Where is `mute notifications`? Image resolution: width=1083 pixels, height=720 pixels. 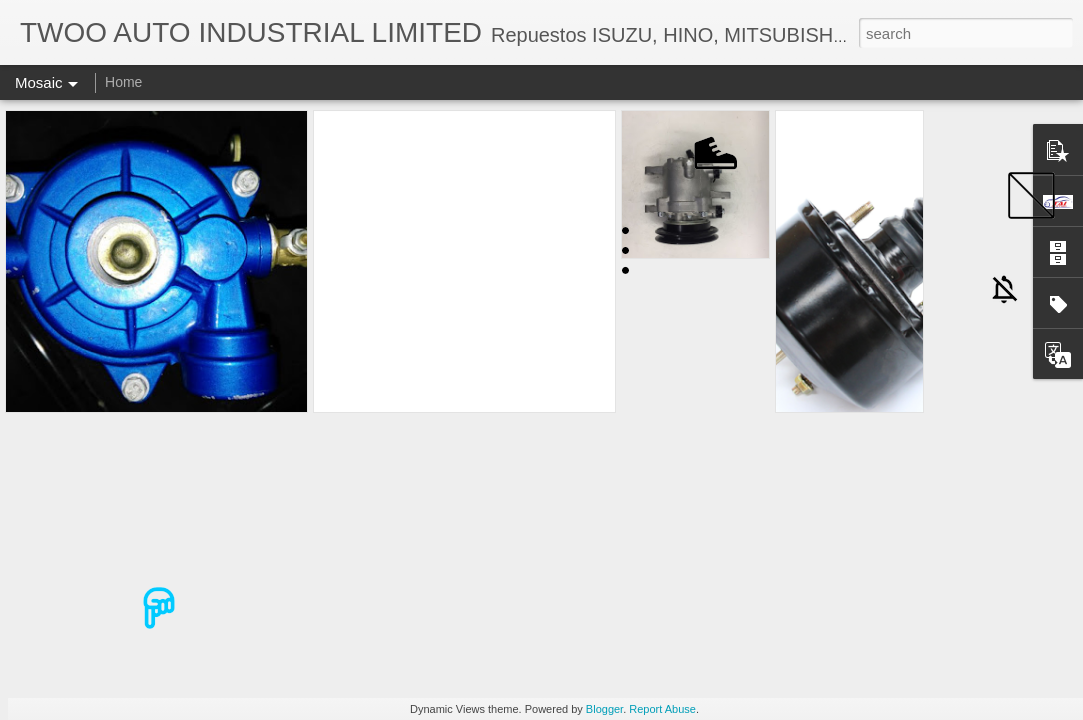
mute notifications is located at coordinates (1004, 289).